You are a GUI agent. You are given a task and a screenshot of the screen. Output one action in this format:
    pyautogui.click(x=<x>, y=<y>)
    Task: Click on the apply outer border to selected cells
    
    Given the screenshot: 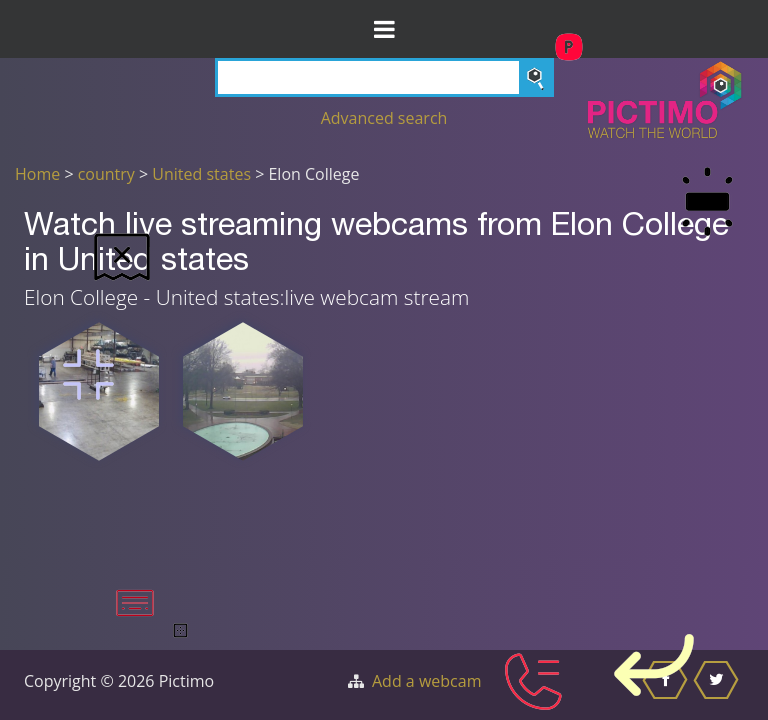 What is the action you would take?
    pyautogui.click(x=180, y=630)
    